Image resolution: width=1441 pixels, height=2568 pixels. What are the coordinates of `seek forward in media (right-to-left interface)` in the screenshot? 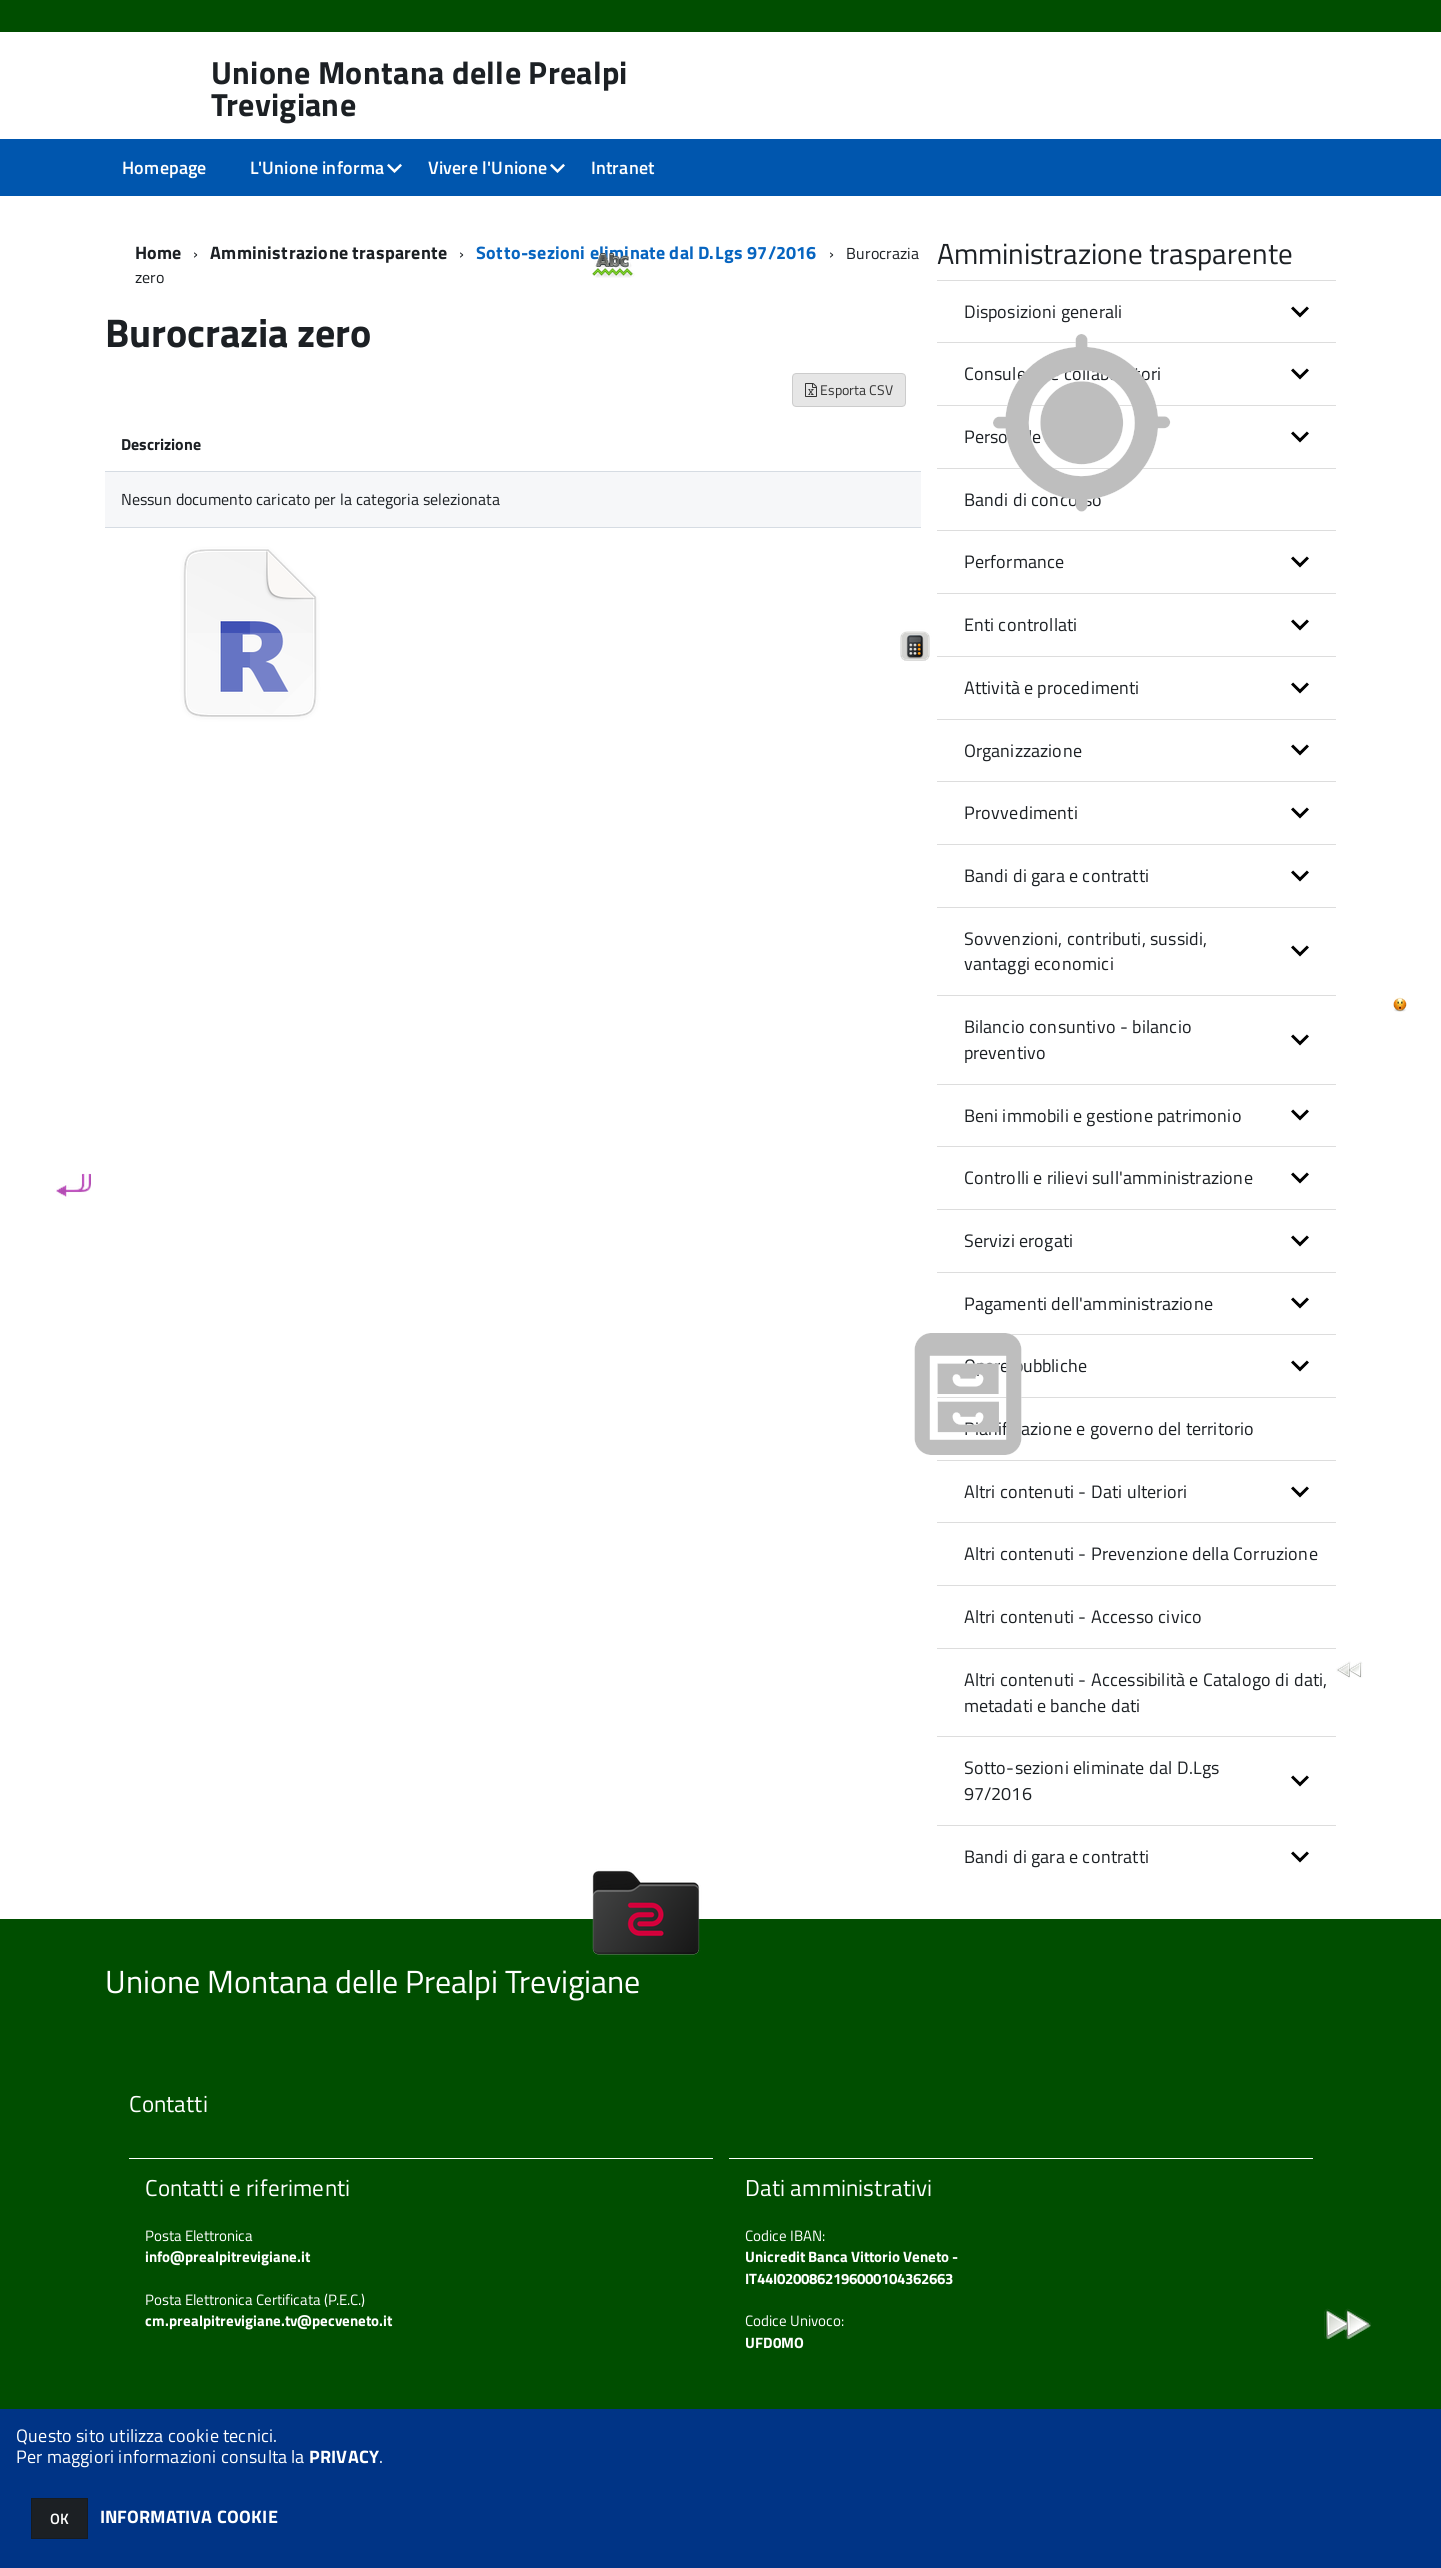 It's located at (1349, 1670).